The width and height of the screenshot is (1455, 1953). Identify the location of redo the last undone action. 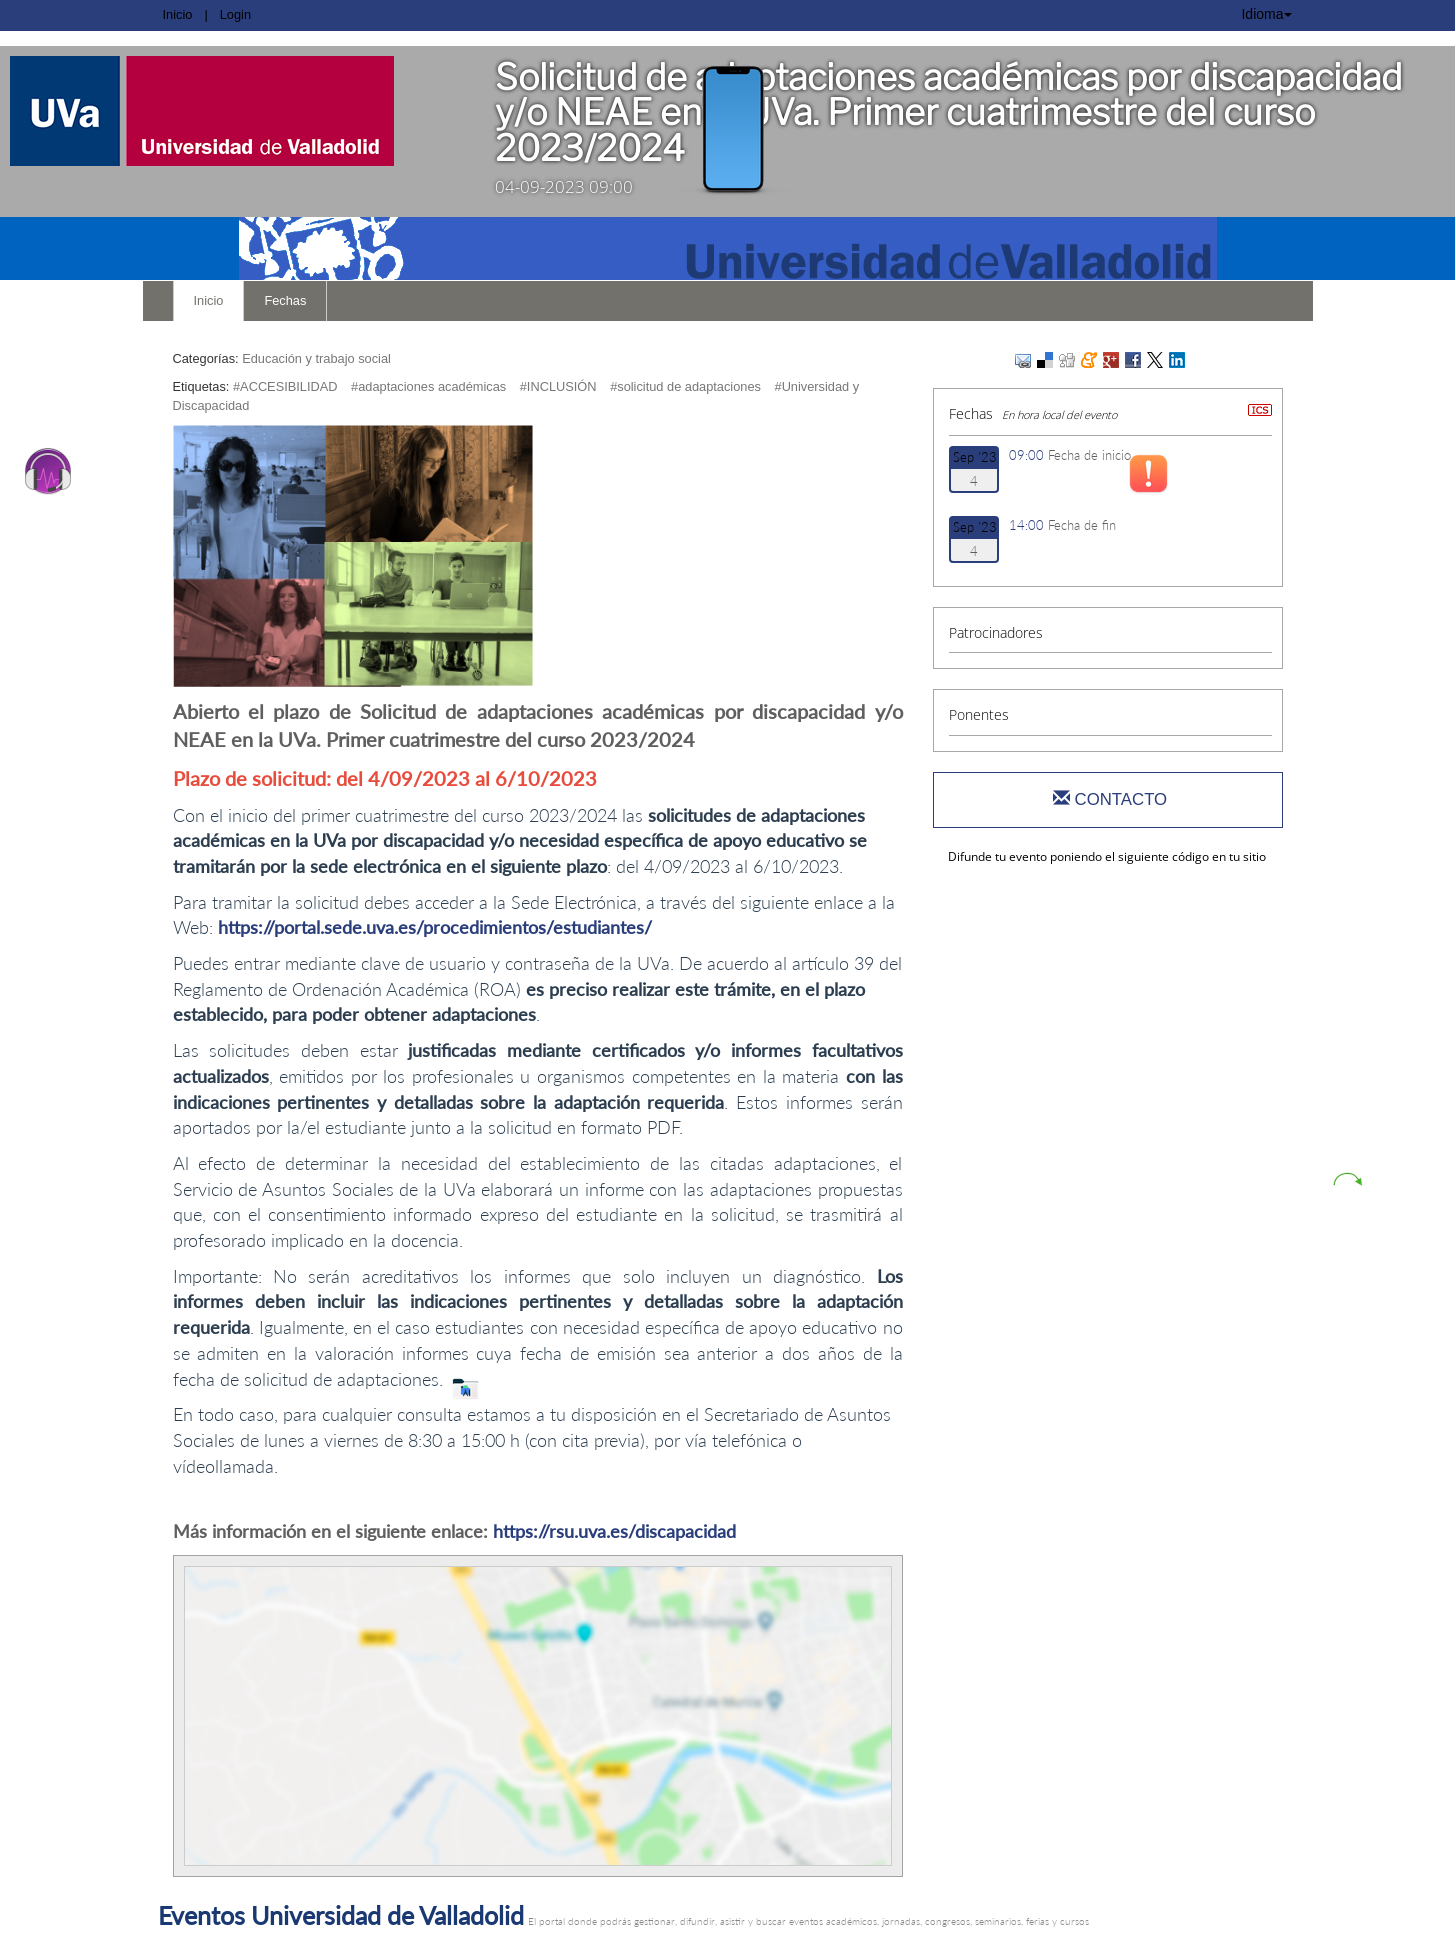
(1348, 1179).